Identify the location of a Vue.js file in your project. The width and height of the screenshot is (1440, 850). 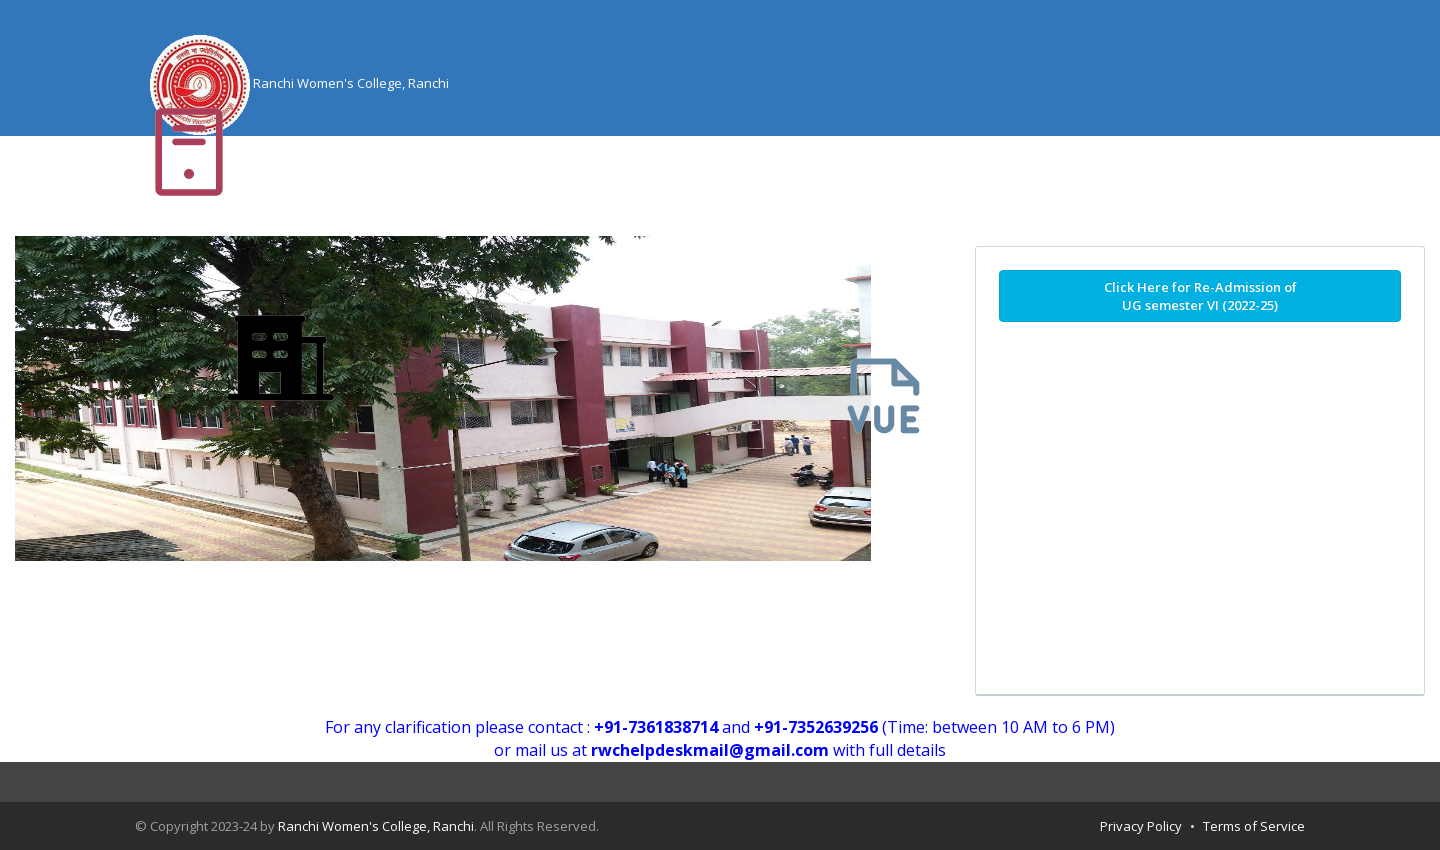
(885, 399).